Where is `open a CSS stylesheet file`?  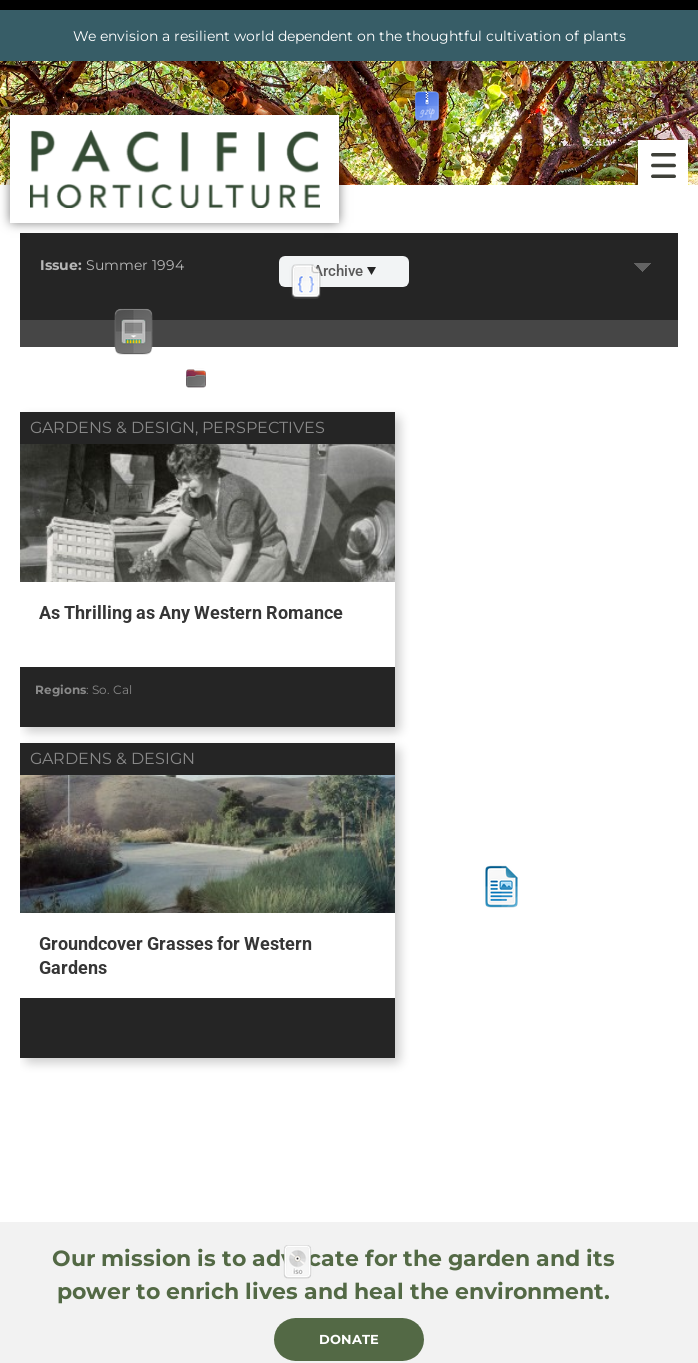 open a CSS stylesheet file is located at coordinates (306, 281).